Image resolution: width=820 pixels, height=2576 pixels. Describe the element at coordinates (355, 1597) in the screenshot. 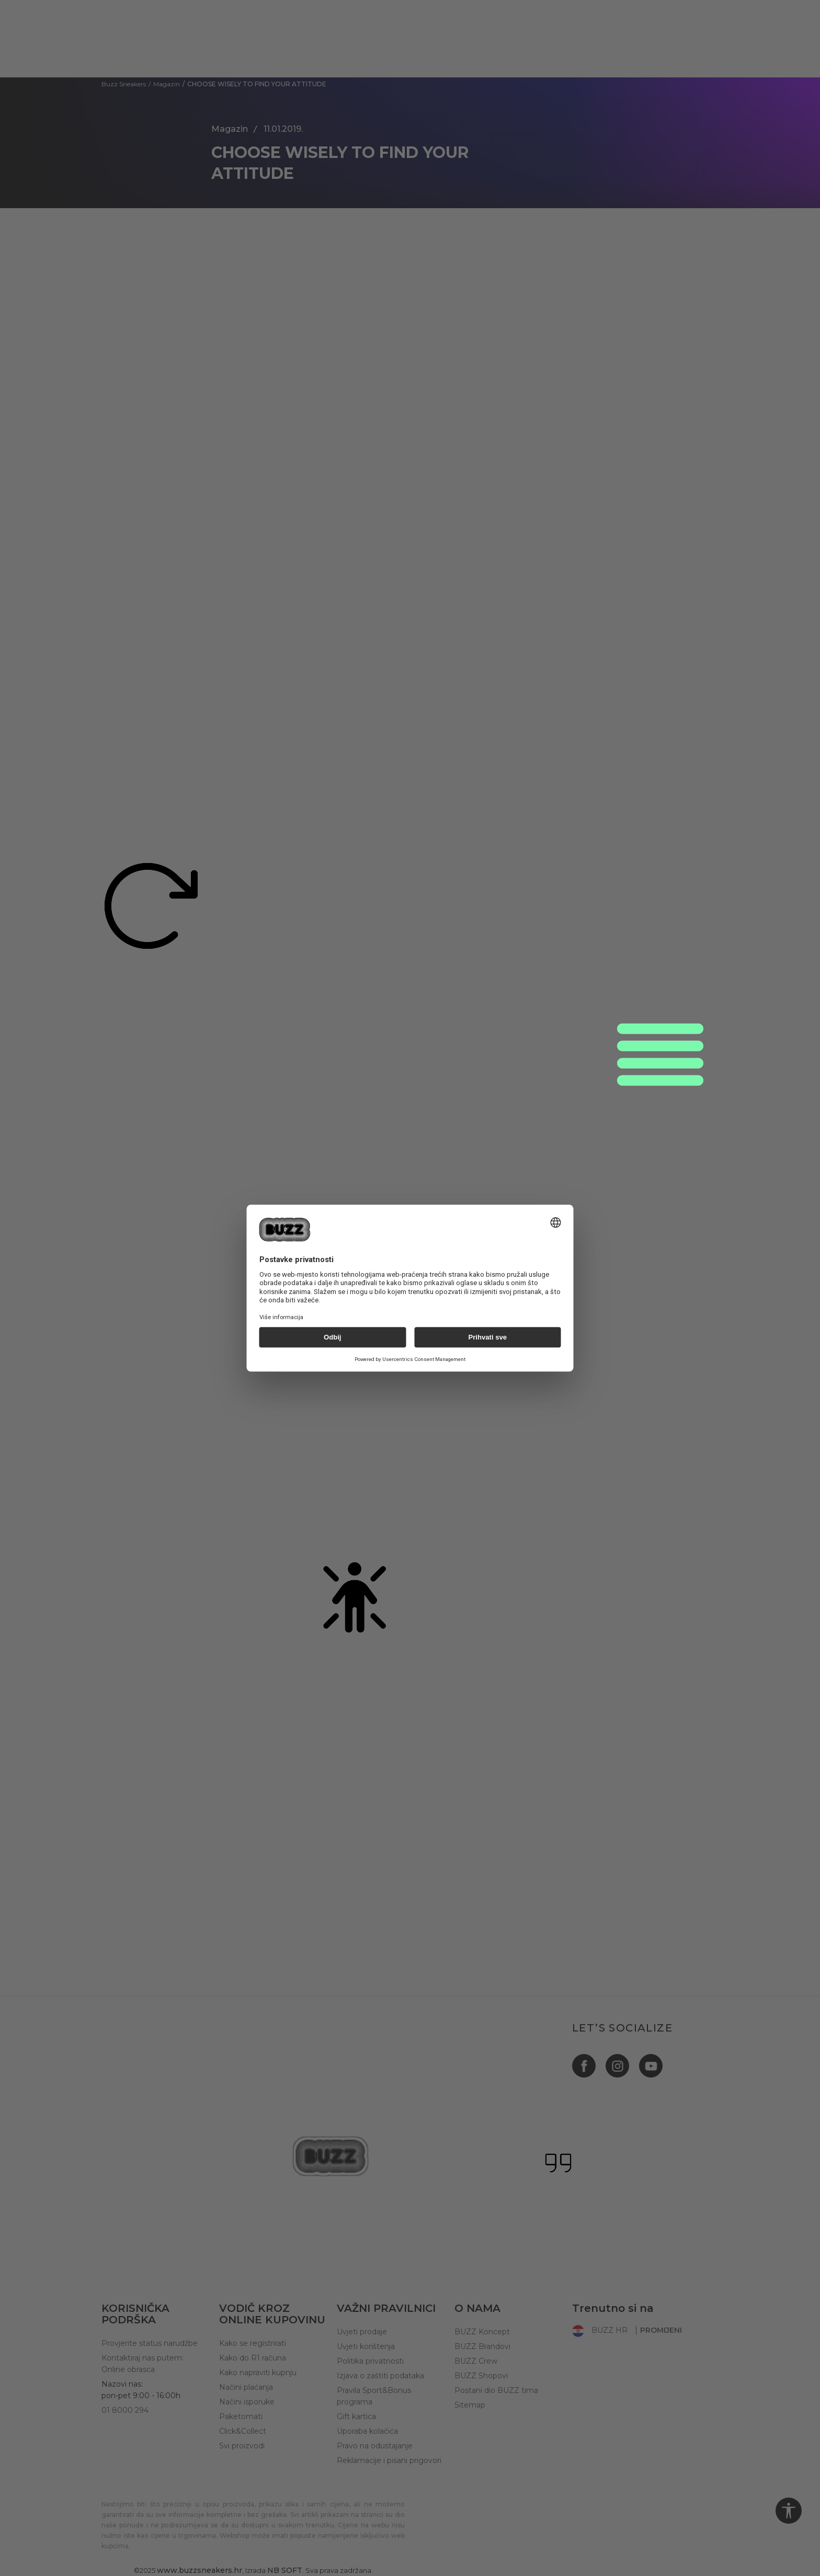

I see `view user presence or active status` at that location.